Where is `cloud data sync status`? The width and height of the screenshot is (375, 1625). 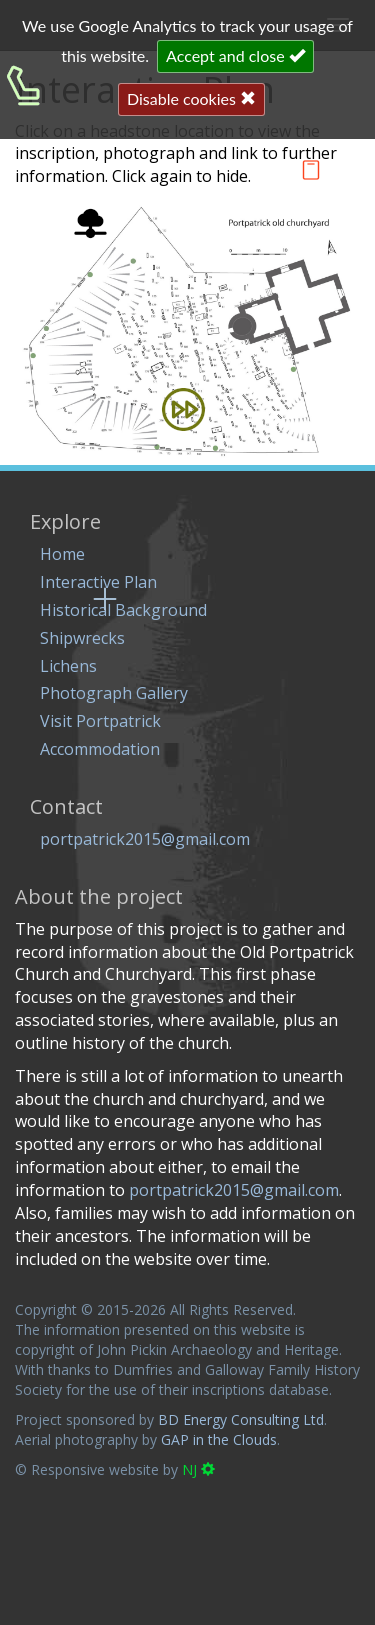
cloud data sync status is located at coordinates (90, 223).